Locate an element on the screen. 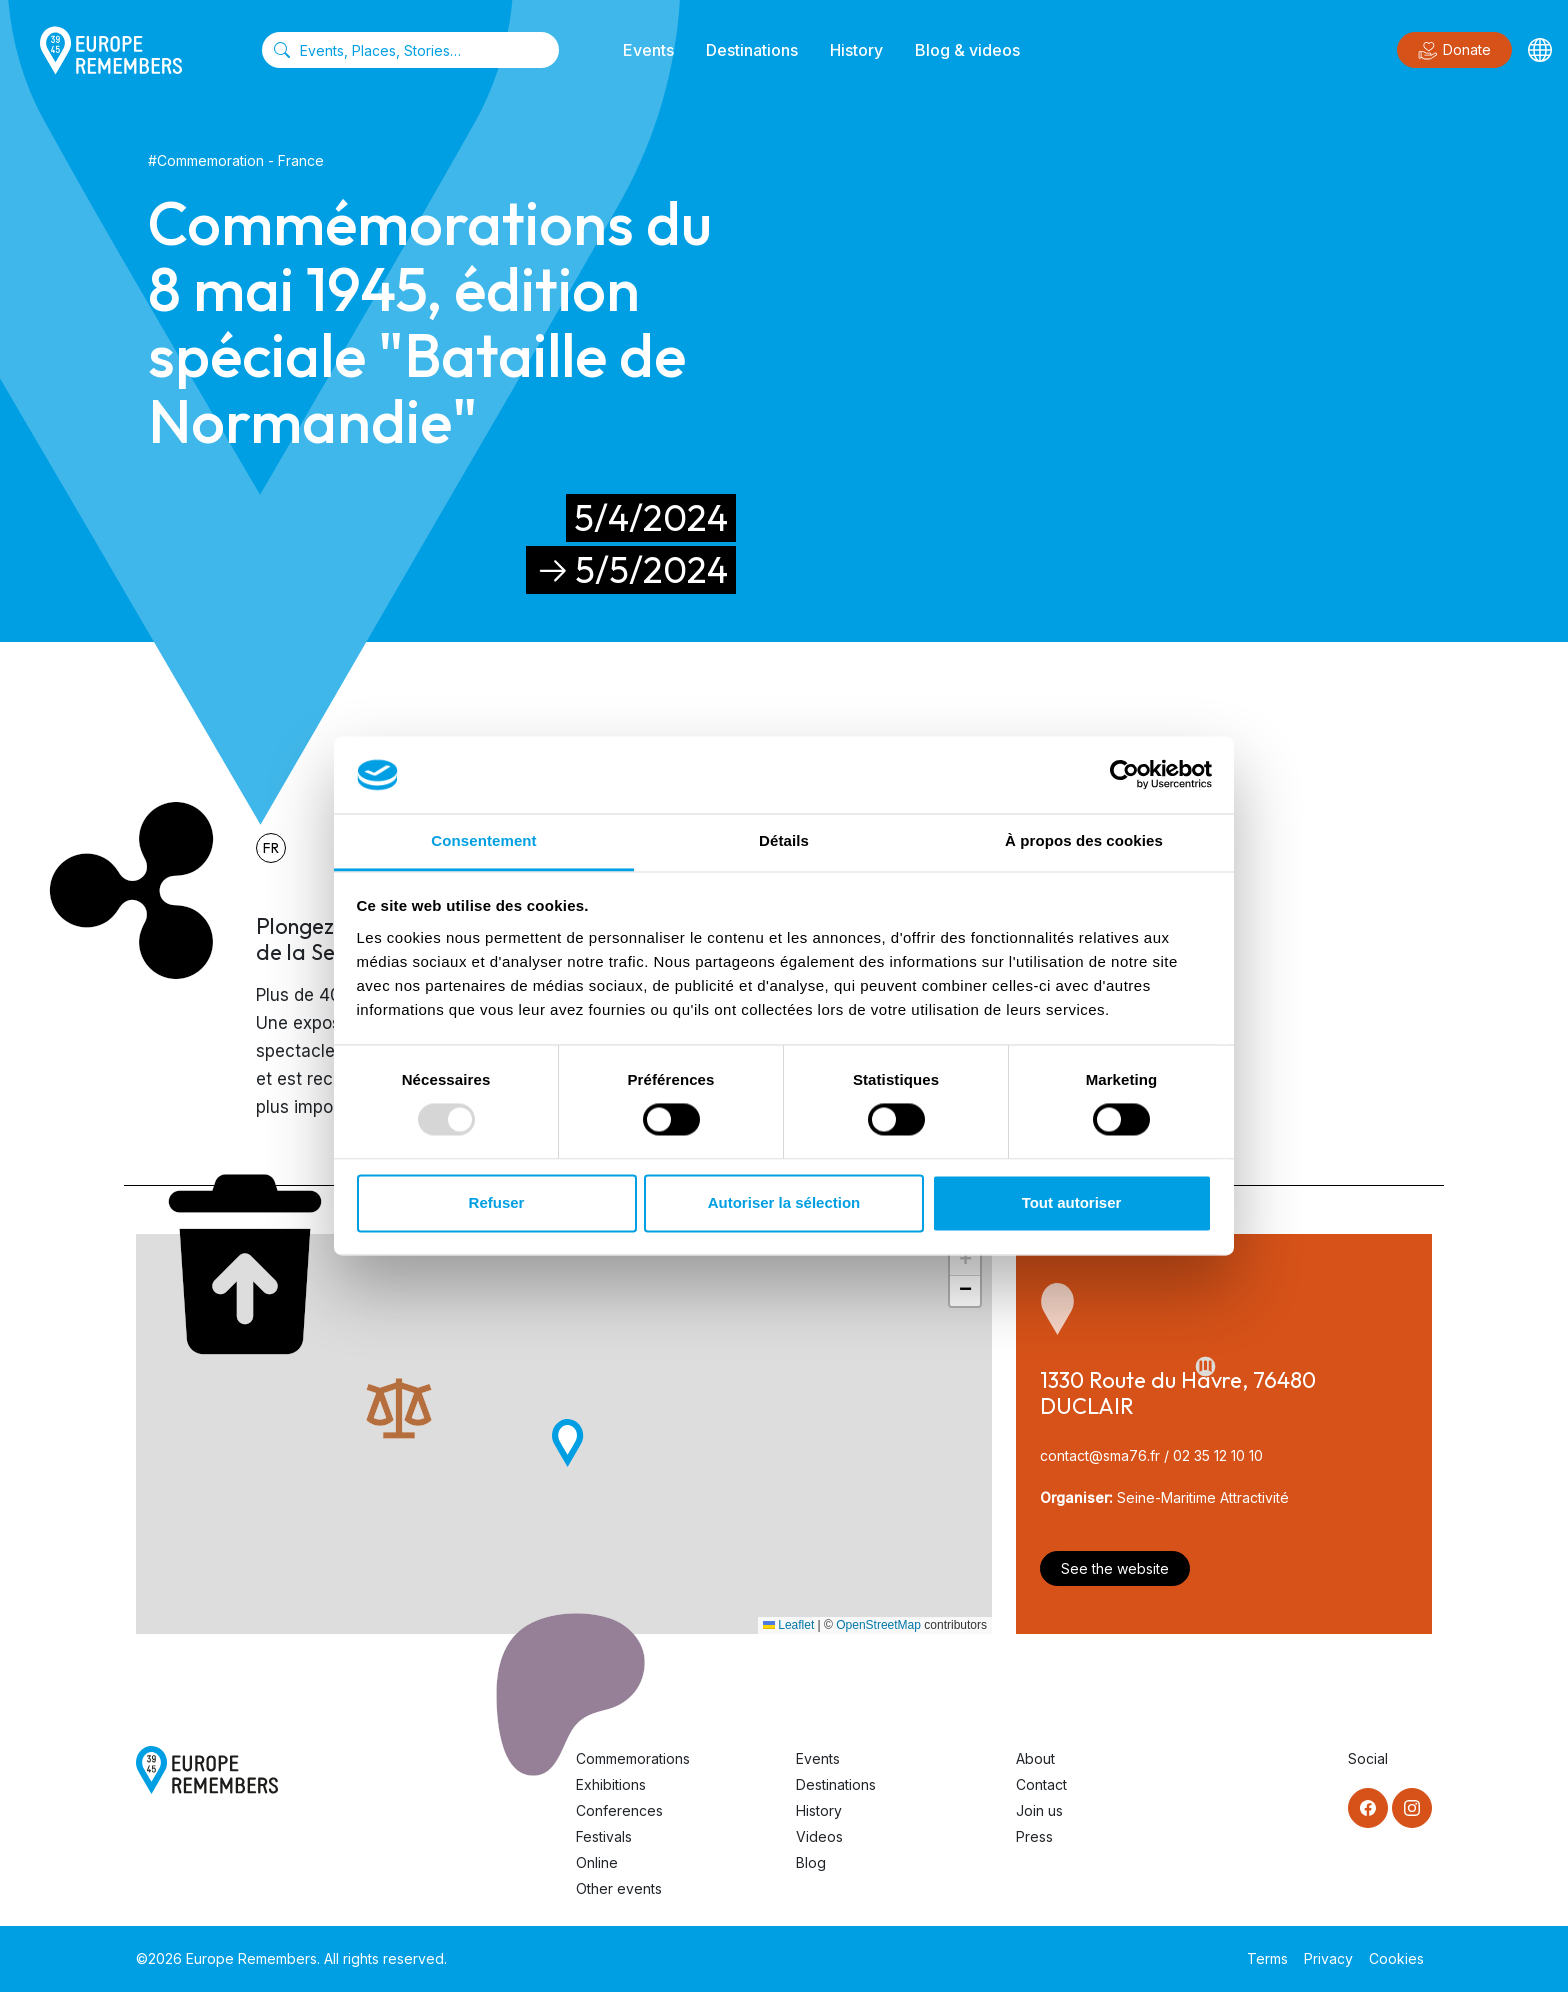 This screenshot has width=1568, height=1992. restore item from trash is located at coordinates (245, 1267).